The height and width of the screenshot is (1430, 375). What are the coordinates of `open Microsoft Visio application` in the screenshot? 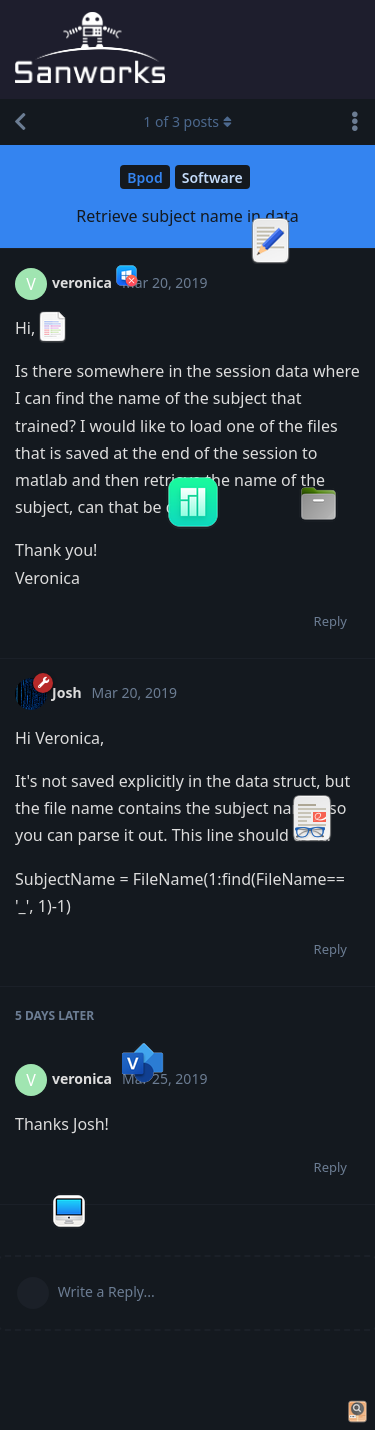 It's located at (143, 1063).